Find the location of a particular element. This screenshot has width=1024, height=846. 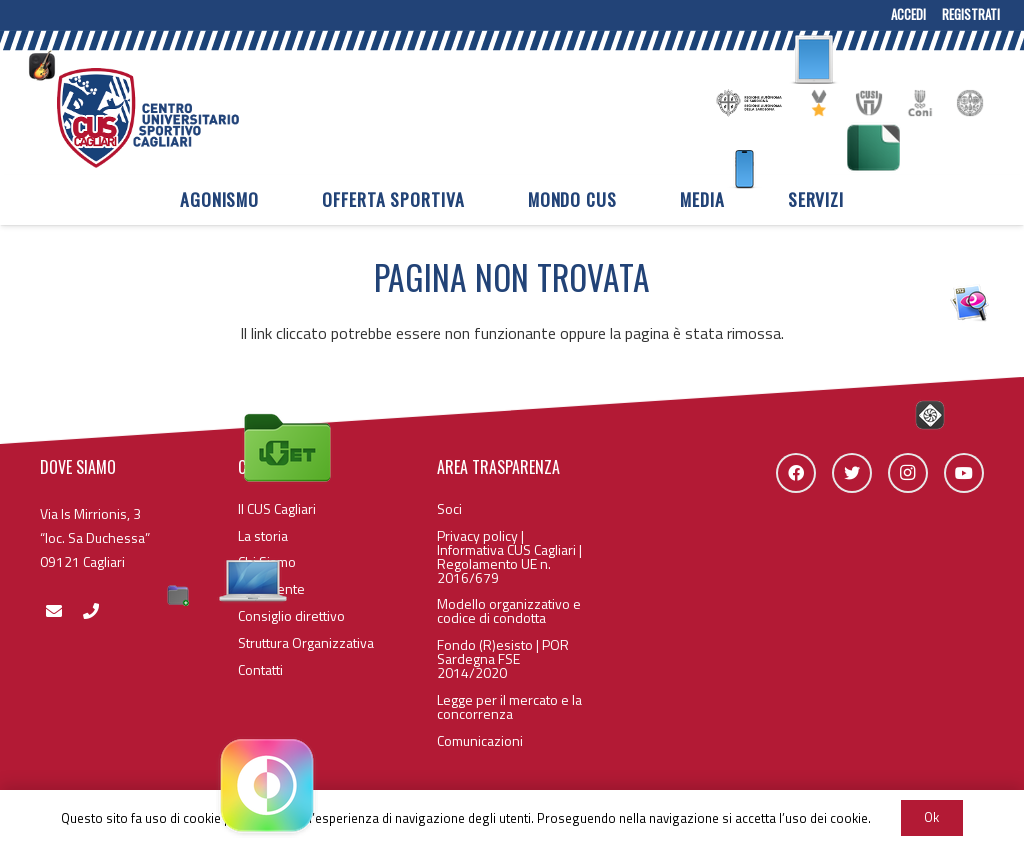

open system engineering or hardware settings is located at coordinates (930, 415).